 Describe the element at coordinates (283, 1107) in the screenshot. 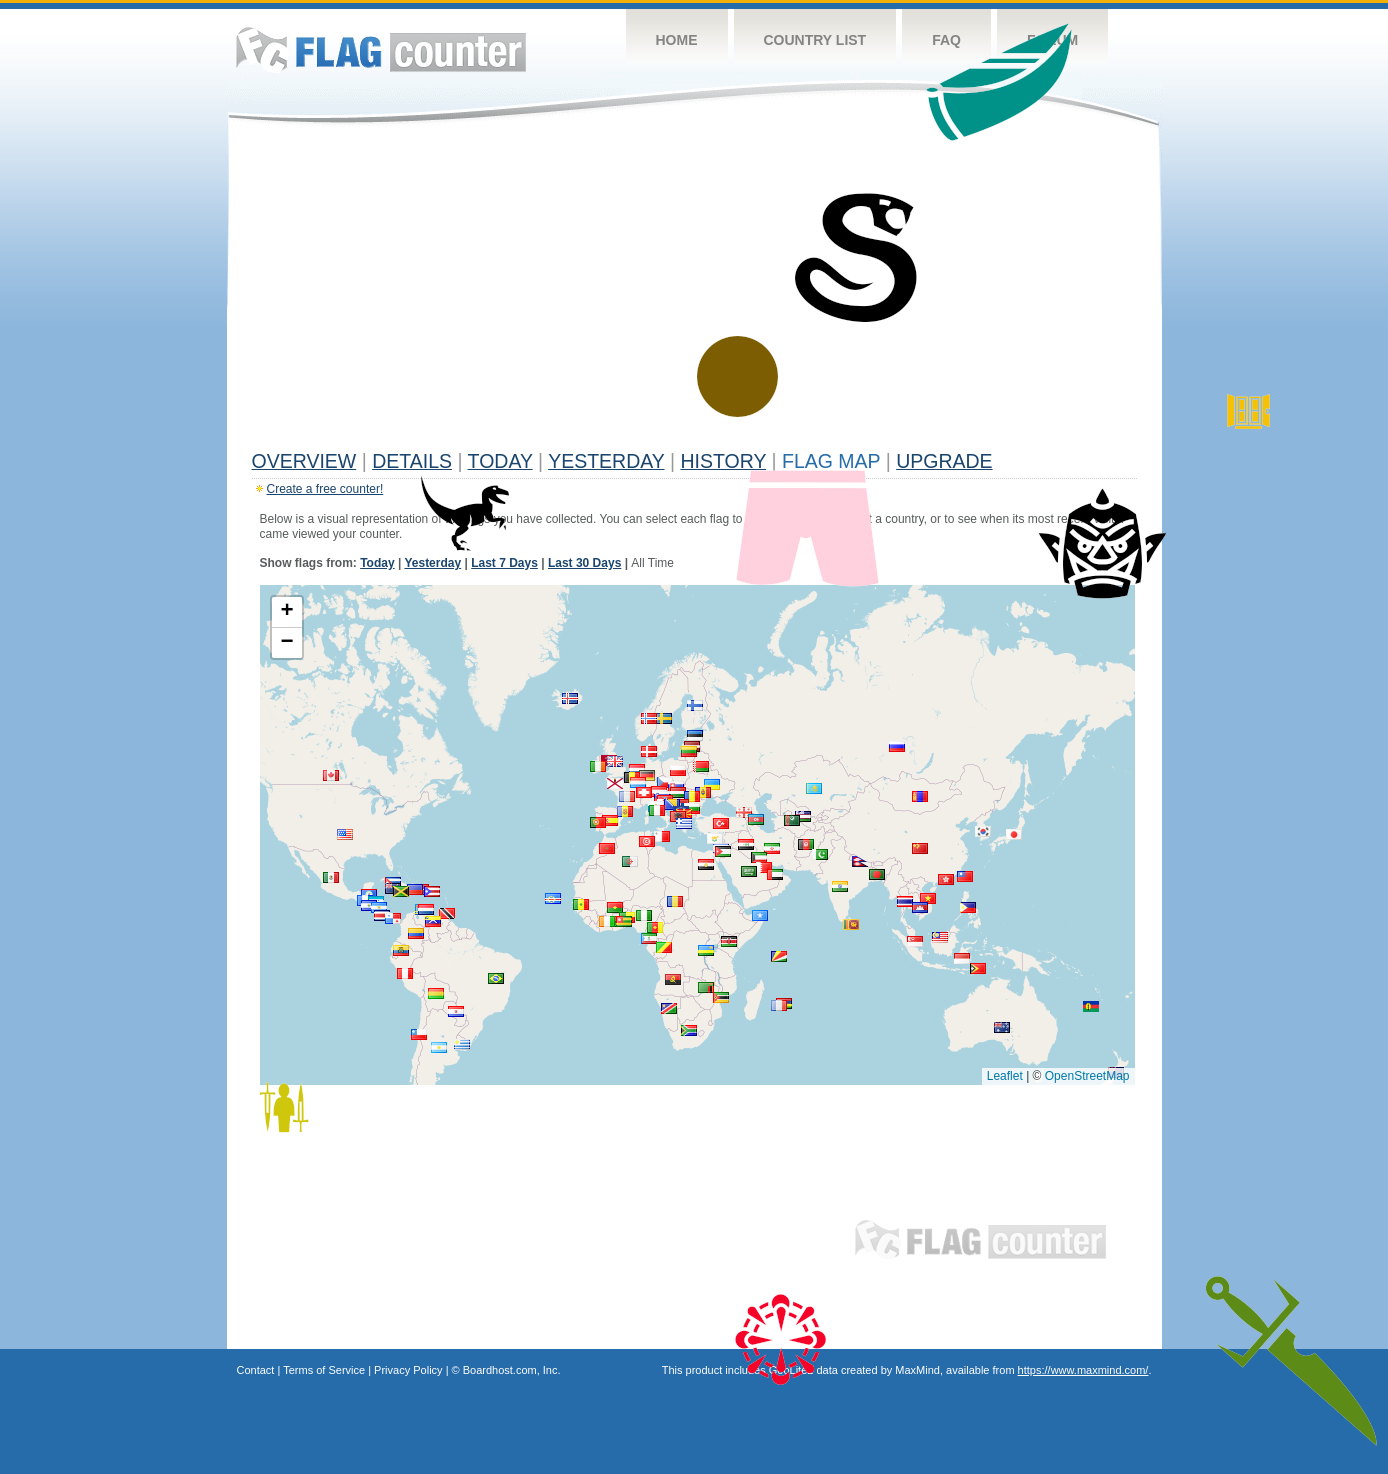

I see `select the master-of-arms character class` at that location.